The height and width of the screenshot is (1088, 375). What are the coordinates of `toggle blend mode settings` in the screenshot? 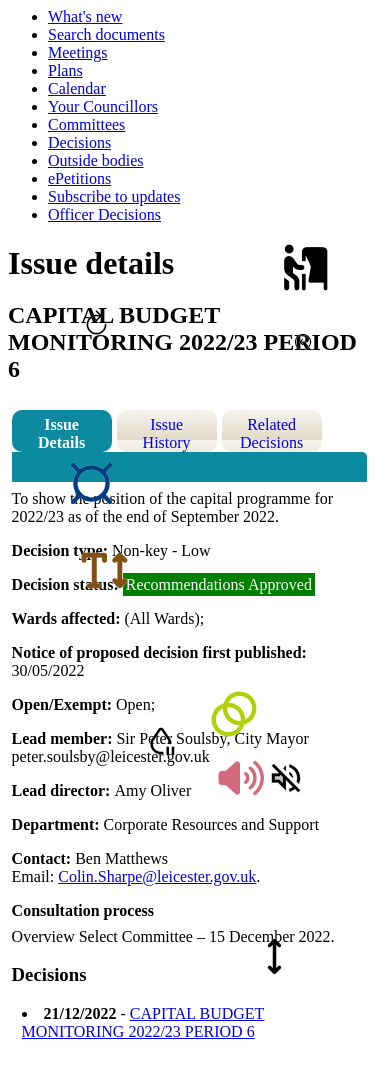 It's located at (234, 714).